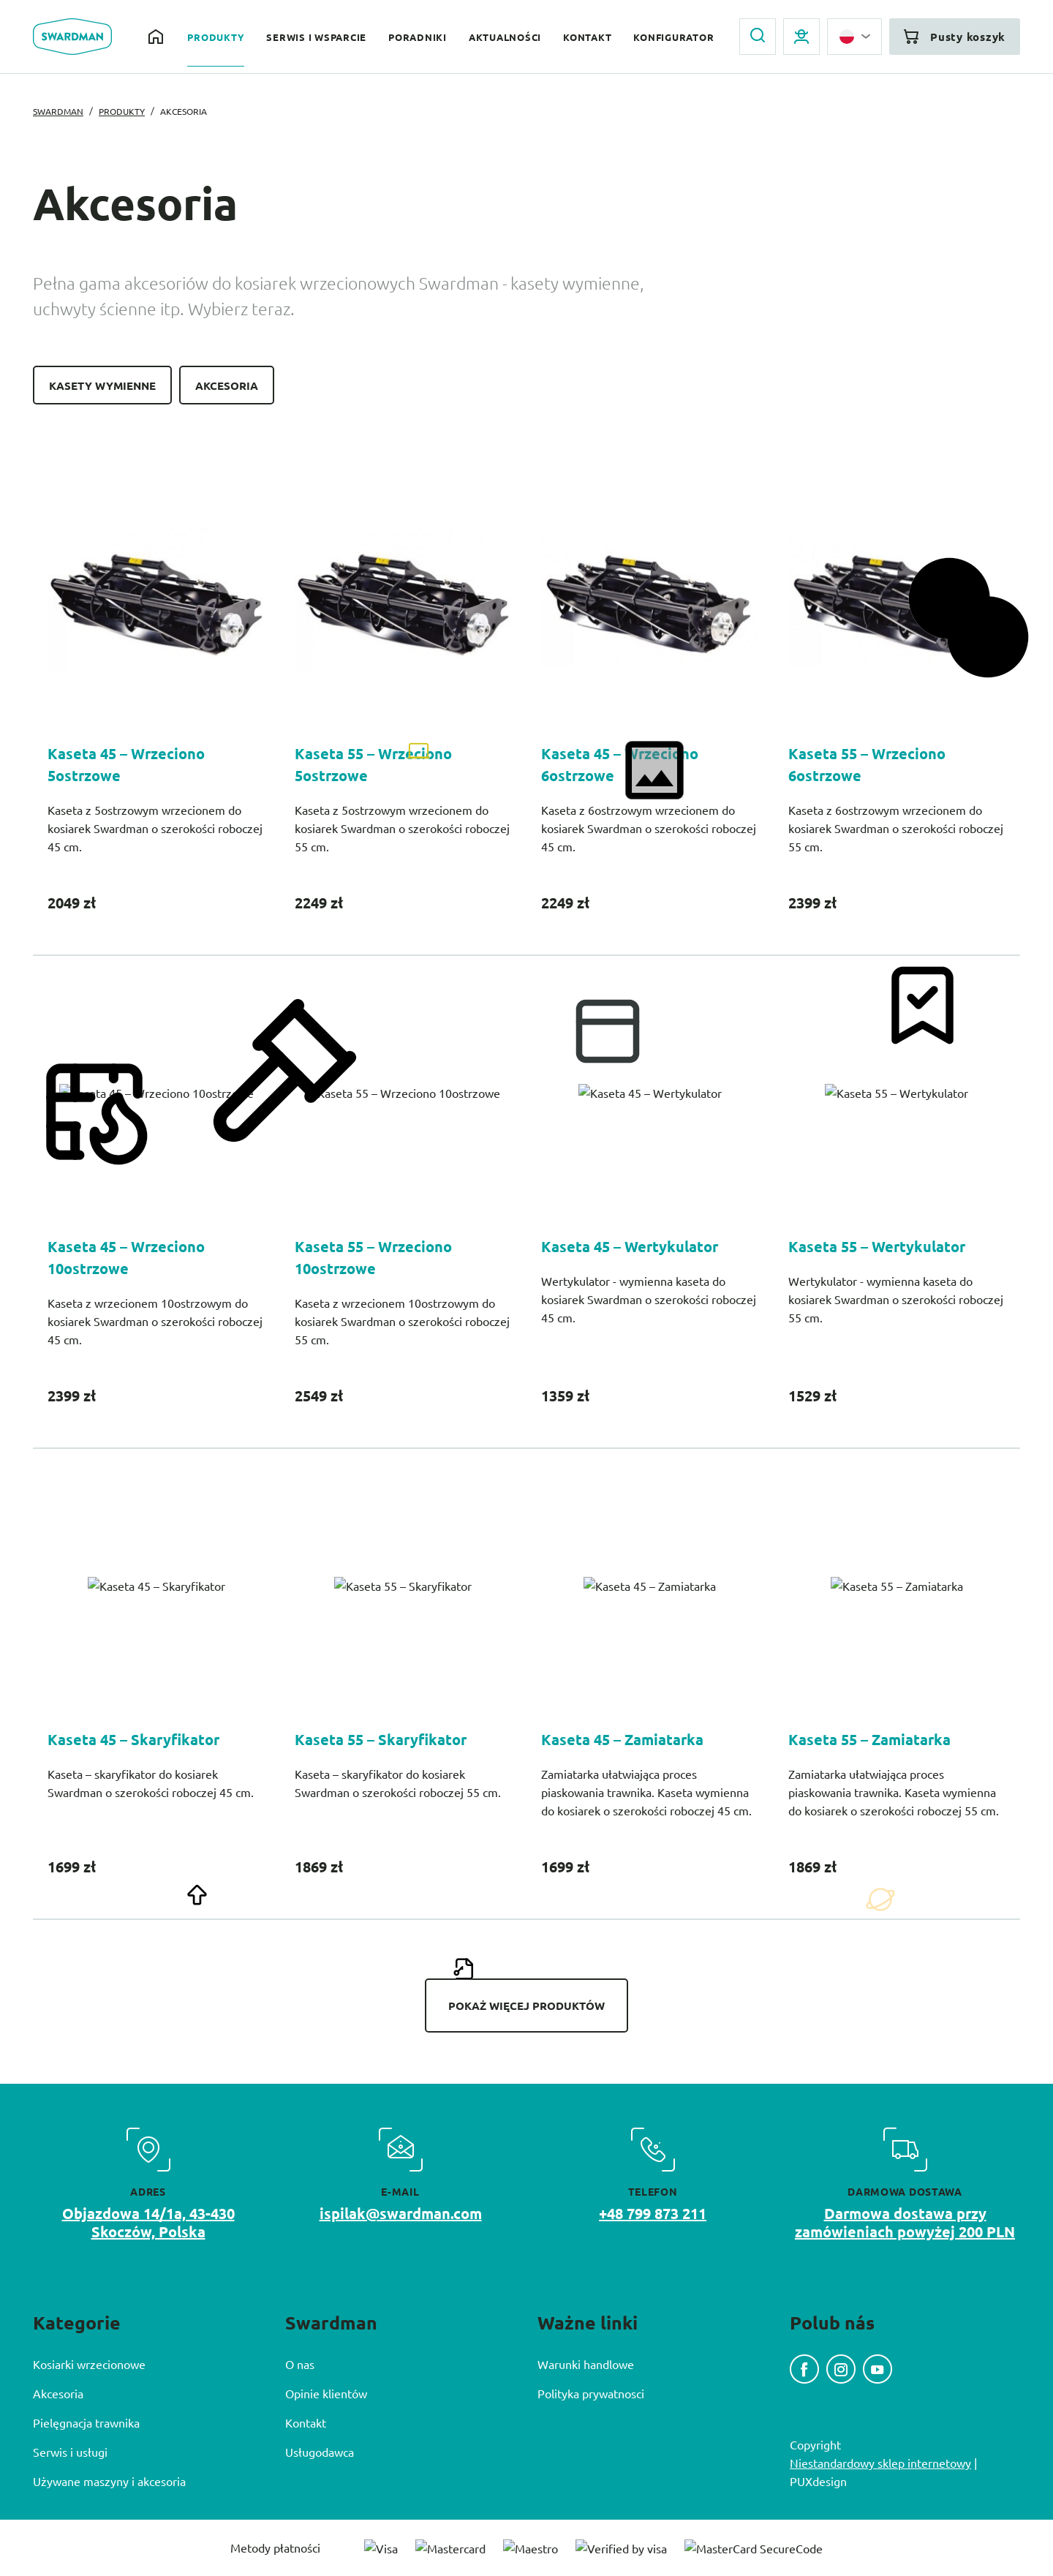 This screenshot has height=2576, width=1053. What do you see at coordinates (968, 617) in the screenshot?
I see `merge or combine selected items` at bounding box center [968, 617].